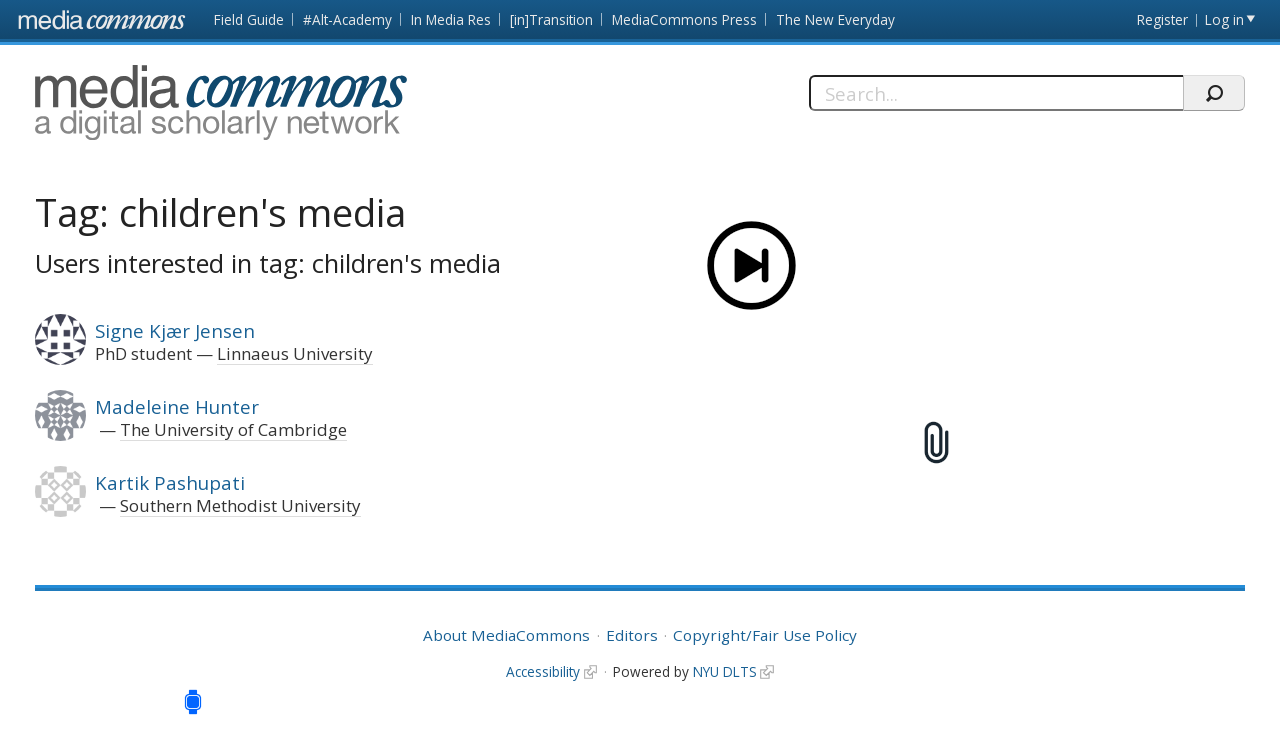  What do you see at coordinates (936, 442) in the screenshot?
I see `attach a file to your message` at bounding box center [936, 442].